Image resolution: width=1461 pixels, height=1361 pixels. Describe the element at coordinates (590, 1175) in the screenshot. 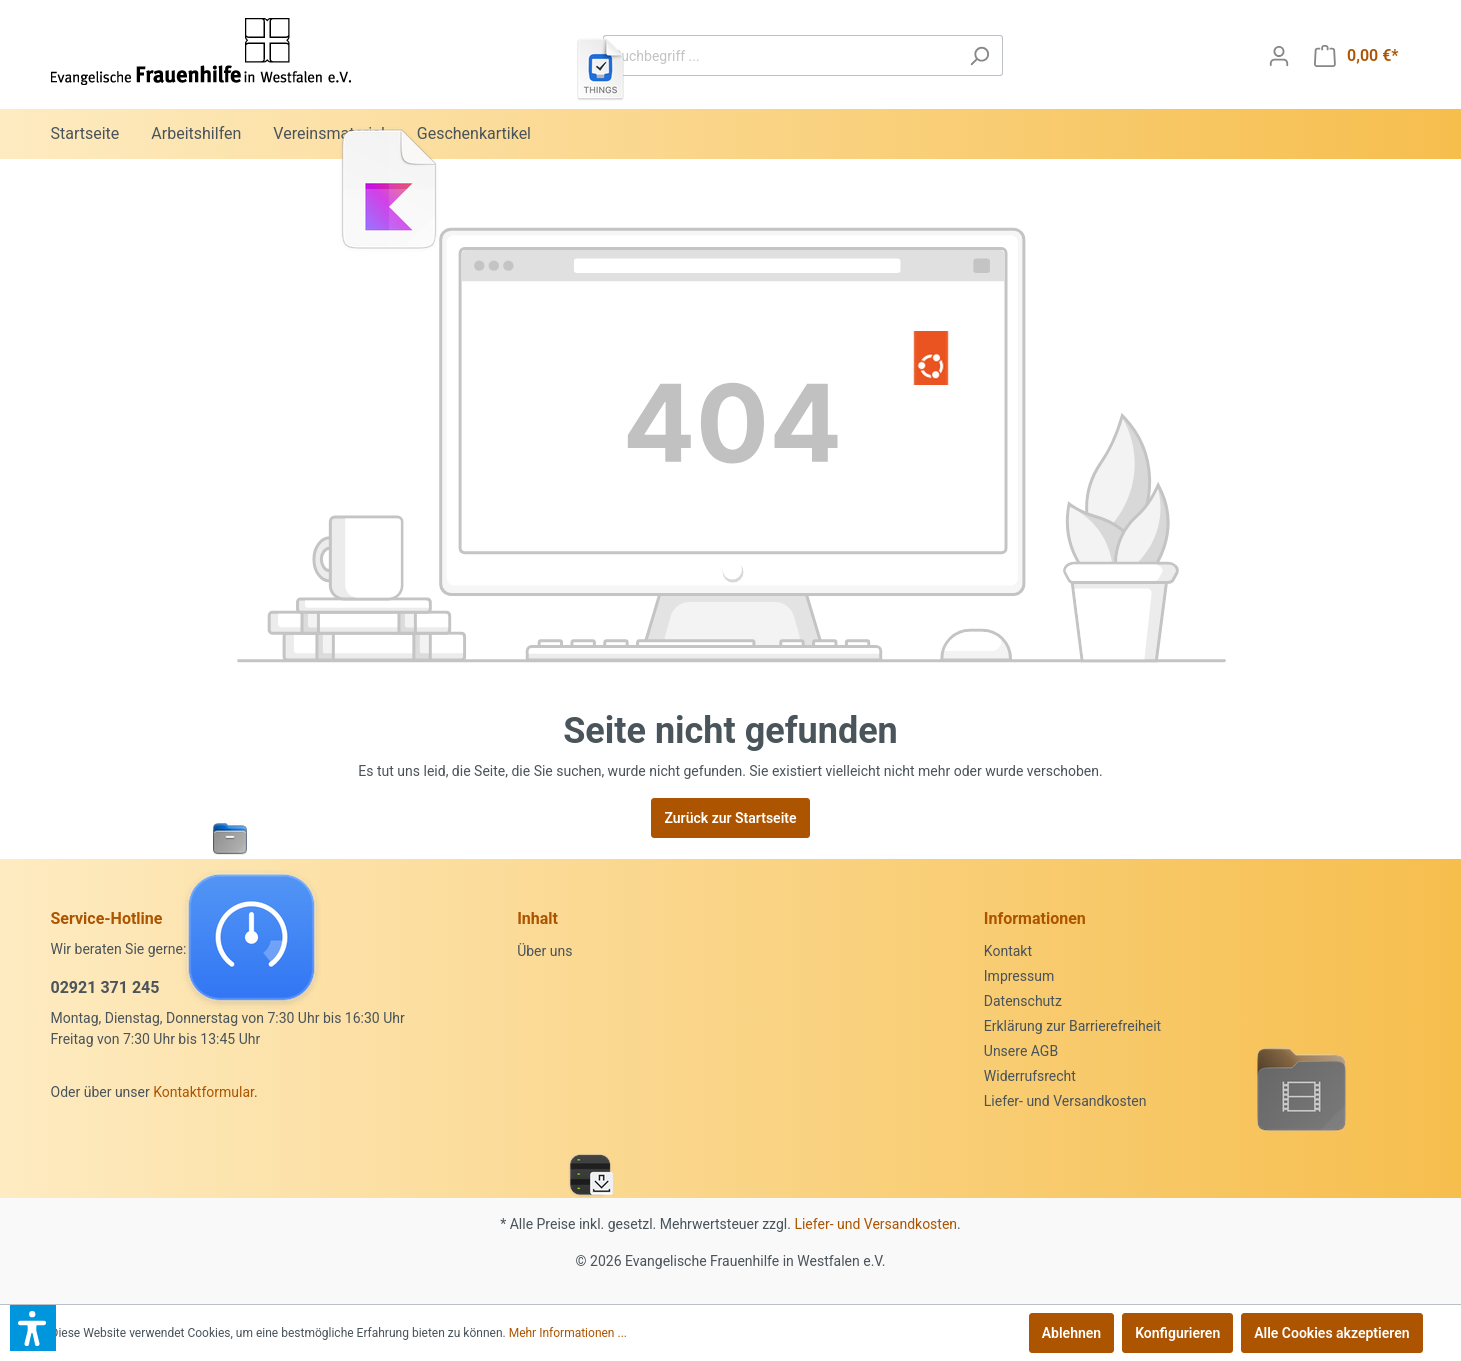

I see `configure network server installation settings` at that location.